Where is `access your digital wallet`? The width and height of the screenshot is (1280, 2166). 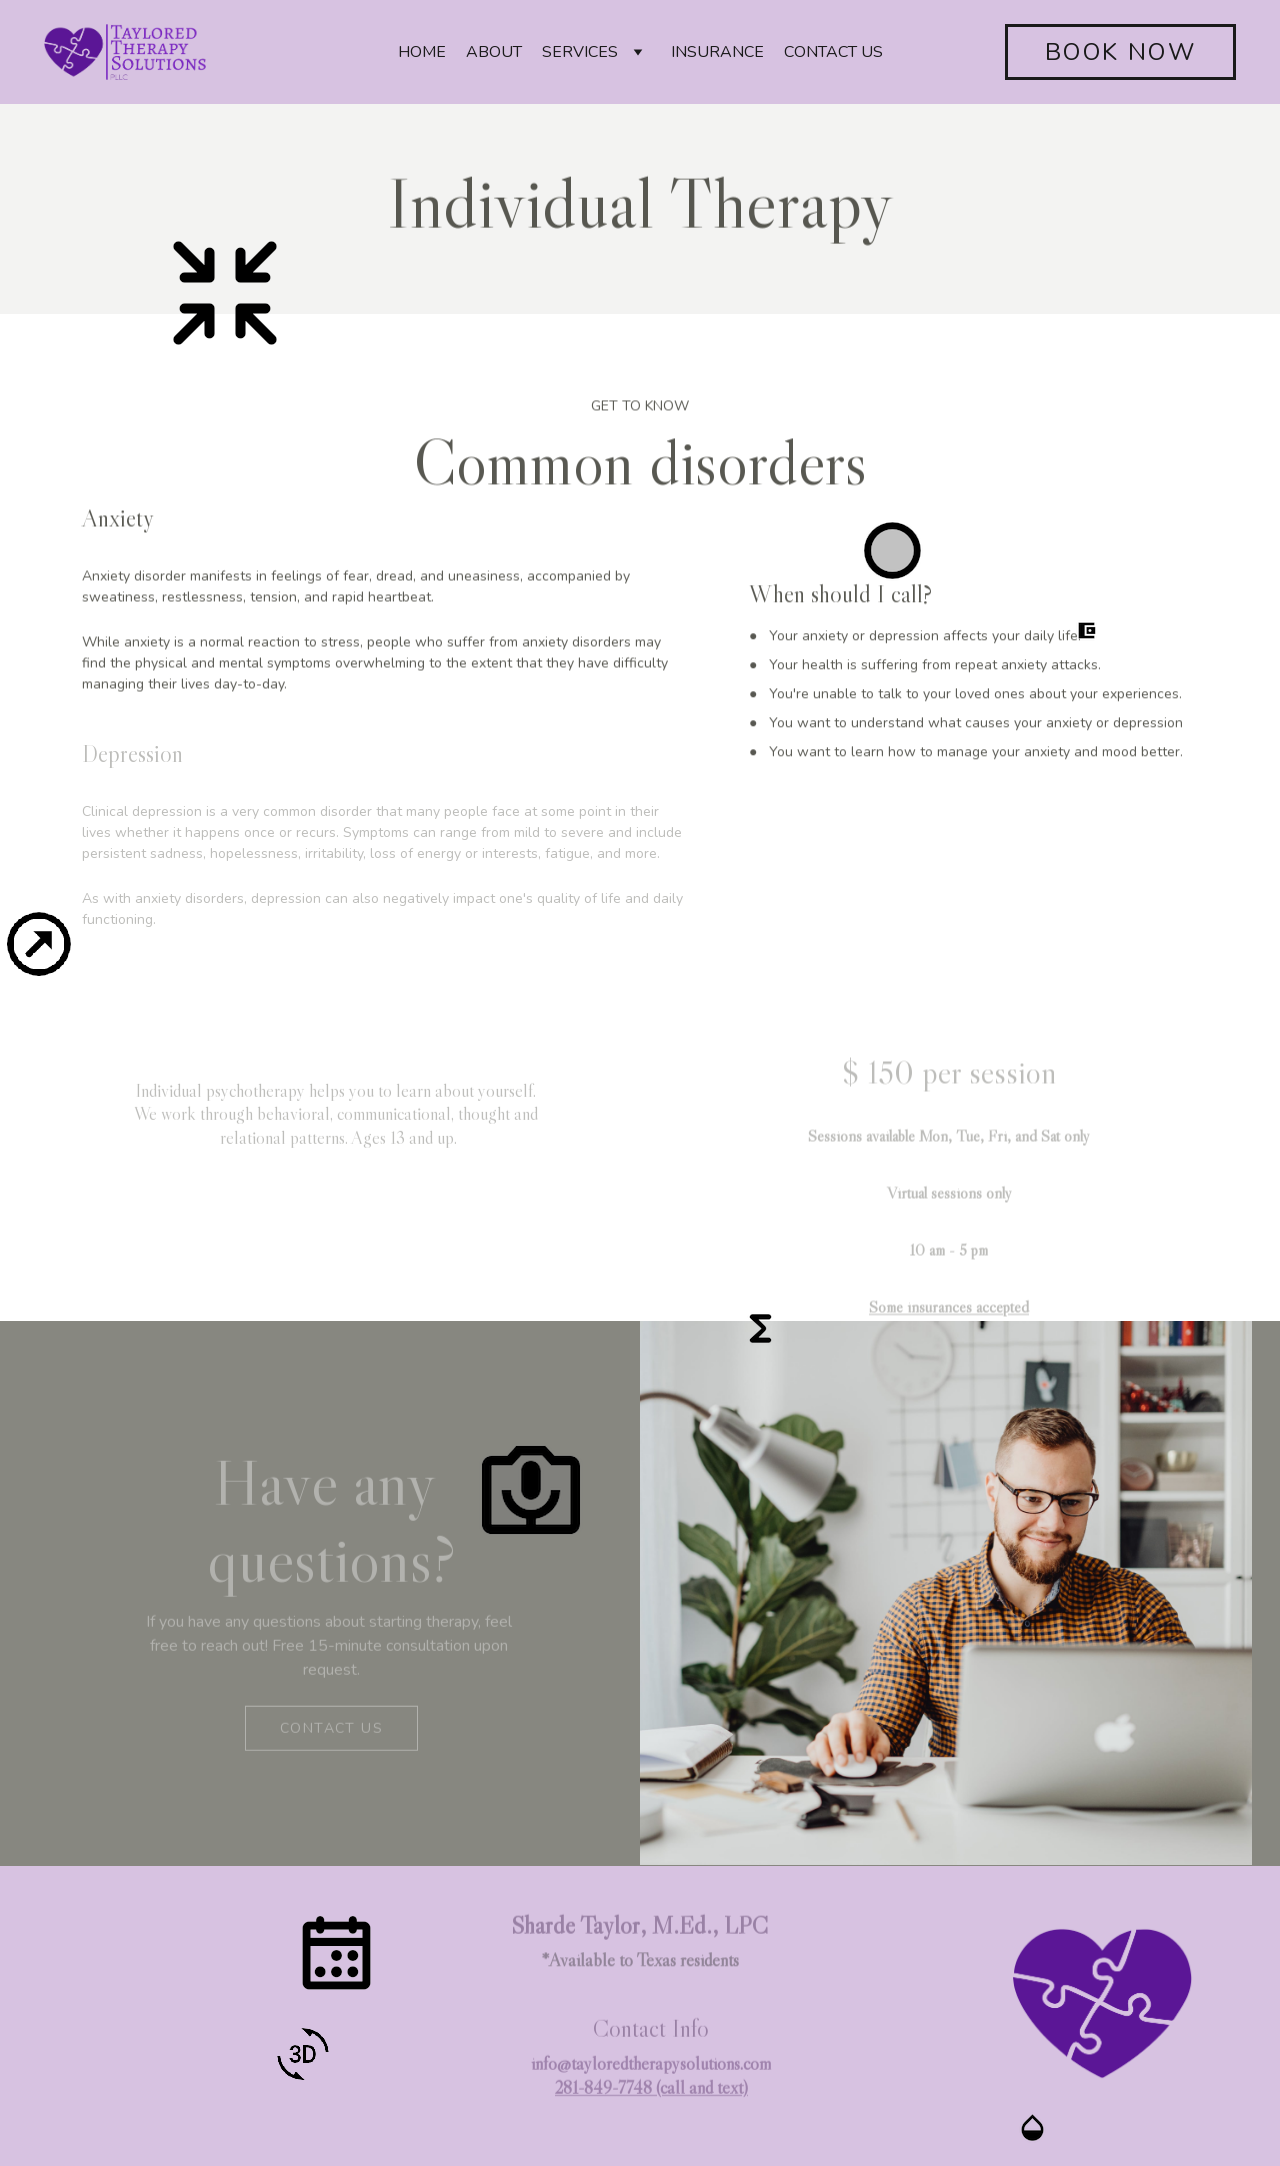 access your digital wallet is located at coordinates (1086, 630).